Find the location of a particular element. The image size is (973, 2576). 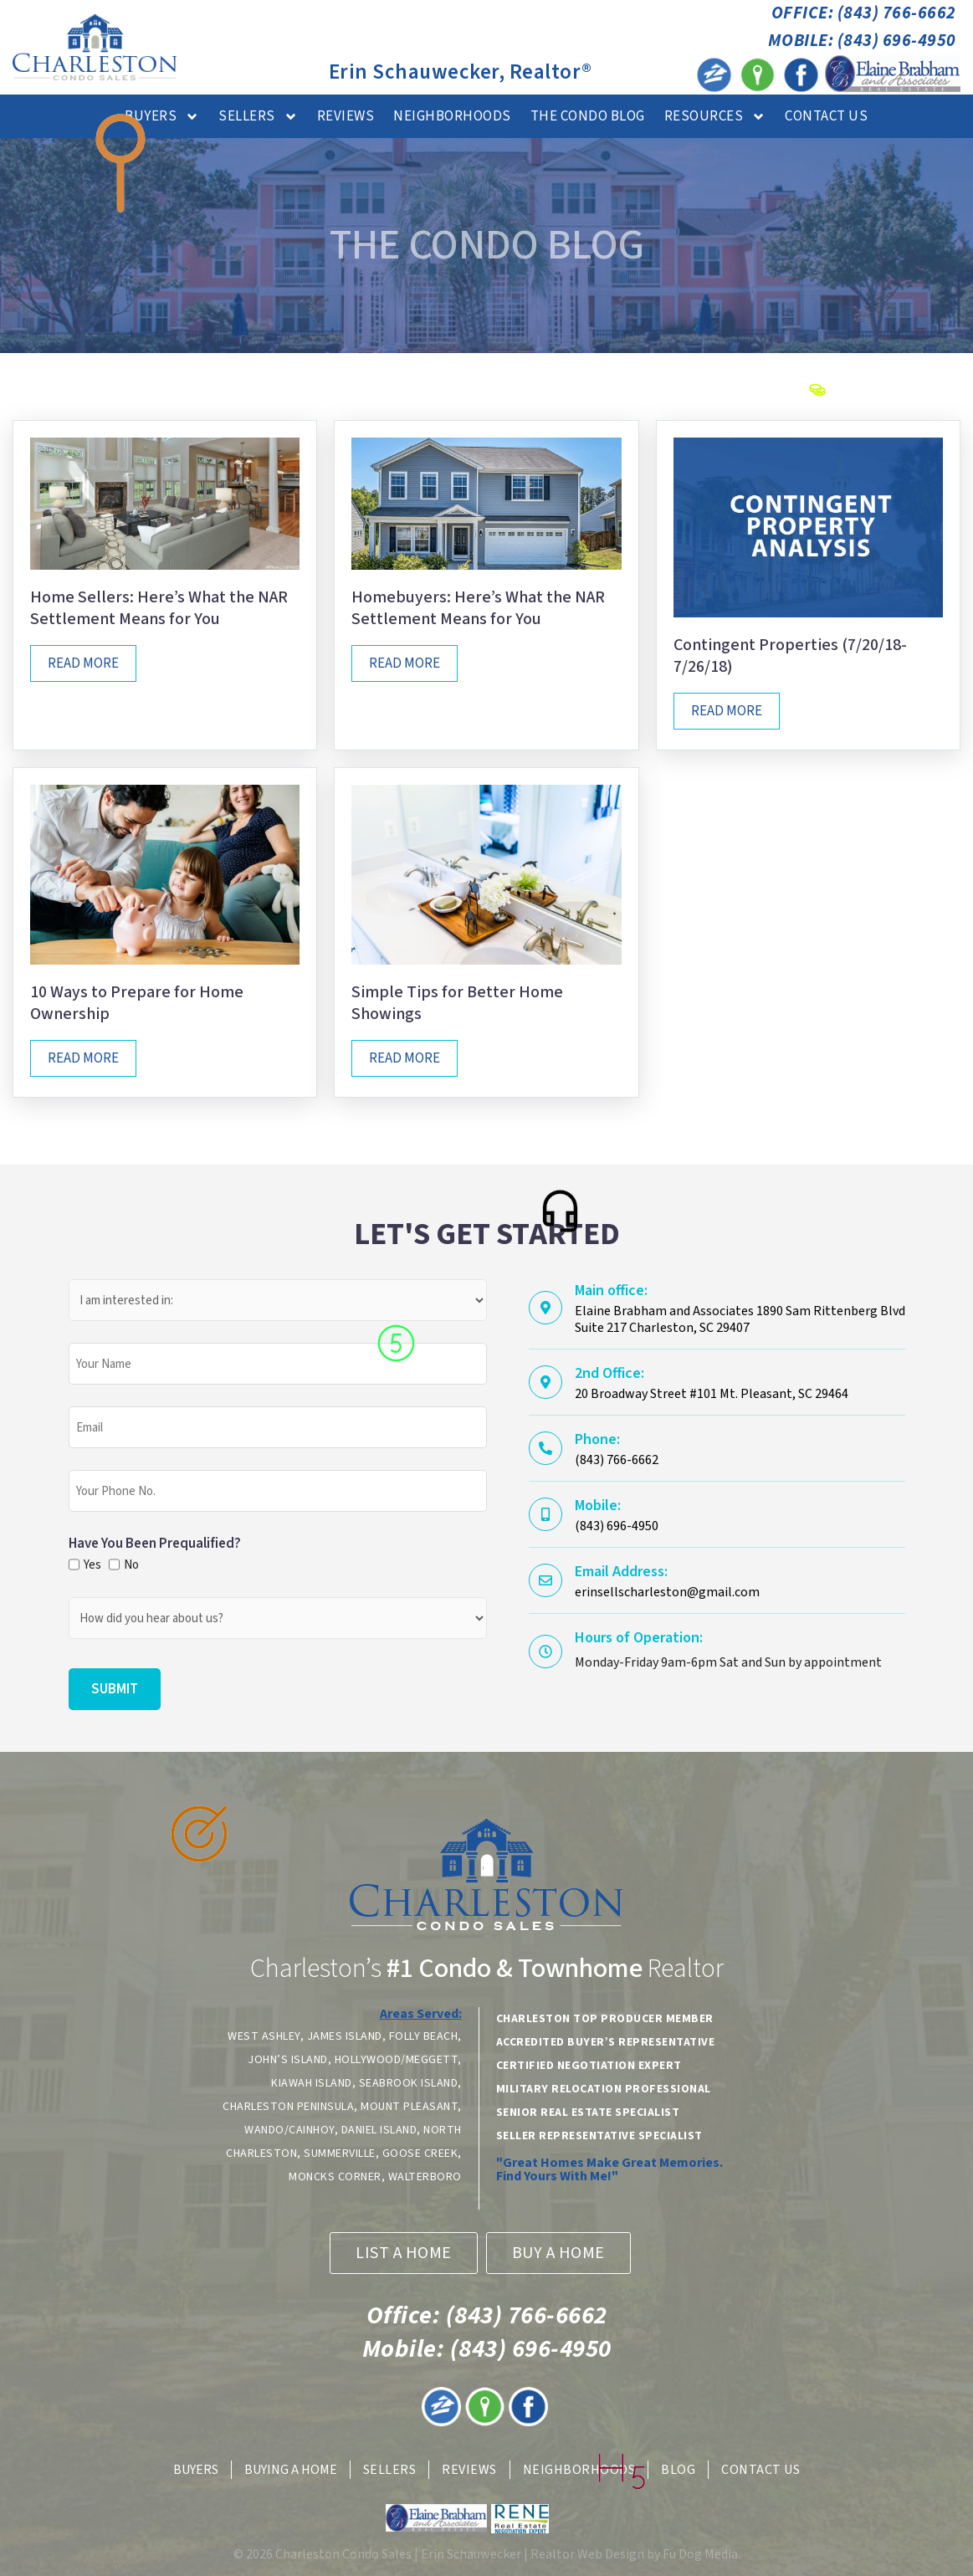

indicates step 5 in a multi-step process is located at coordinates (396, 1343).